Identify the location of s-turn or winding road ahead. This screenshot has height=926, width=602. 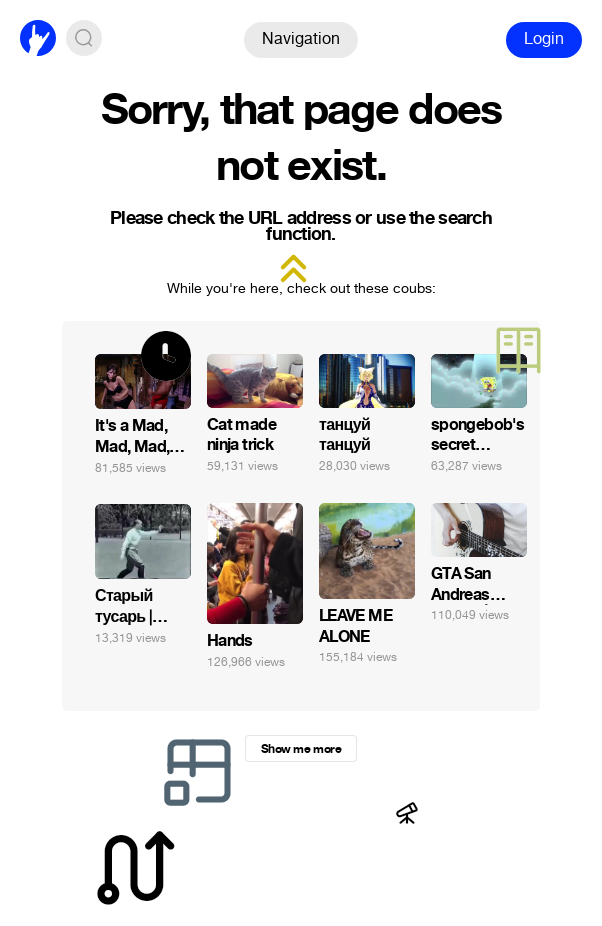
(134, 868).